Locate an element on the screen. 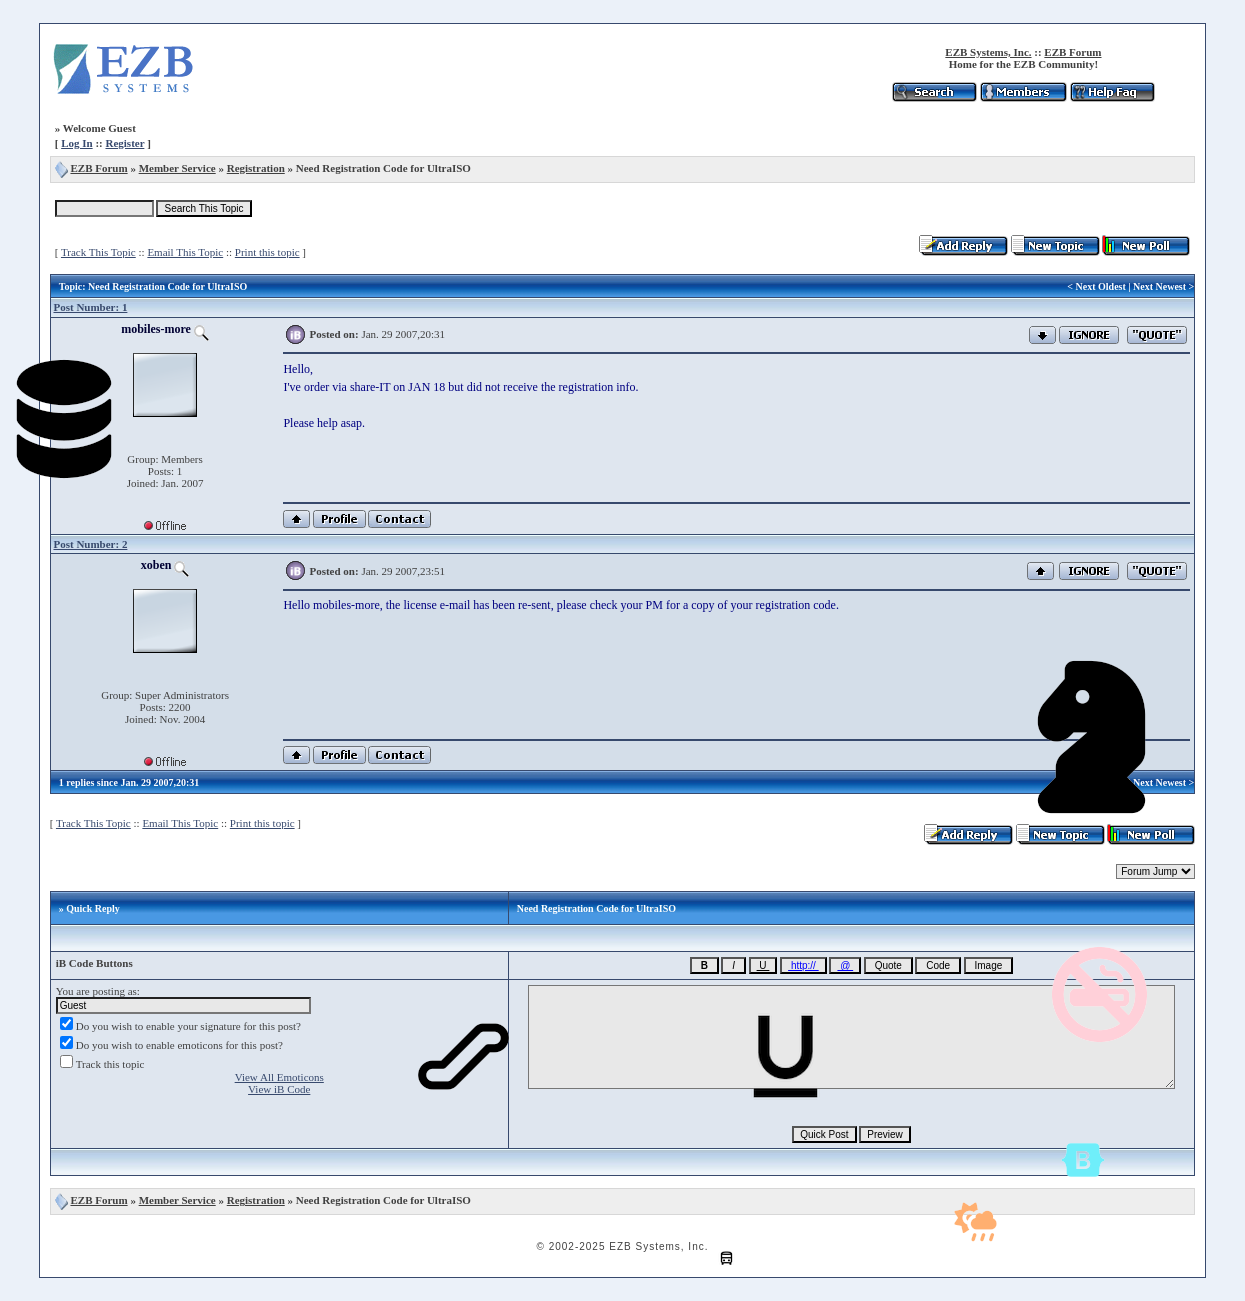  get bus directions or routes is located at coordinates (726, 1258).